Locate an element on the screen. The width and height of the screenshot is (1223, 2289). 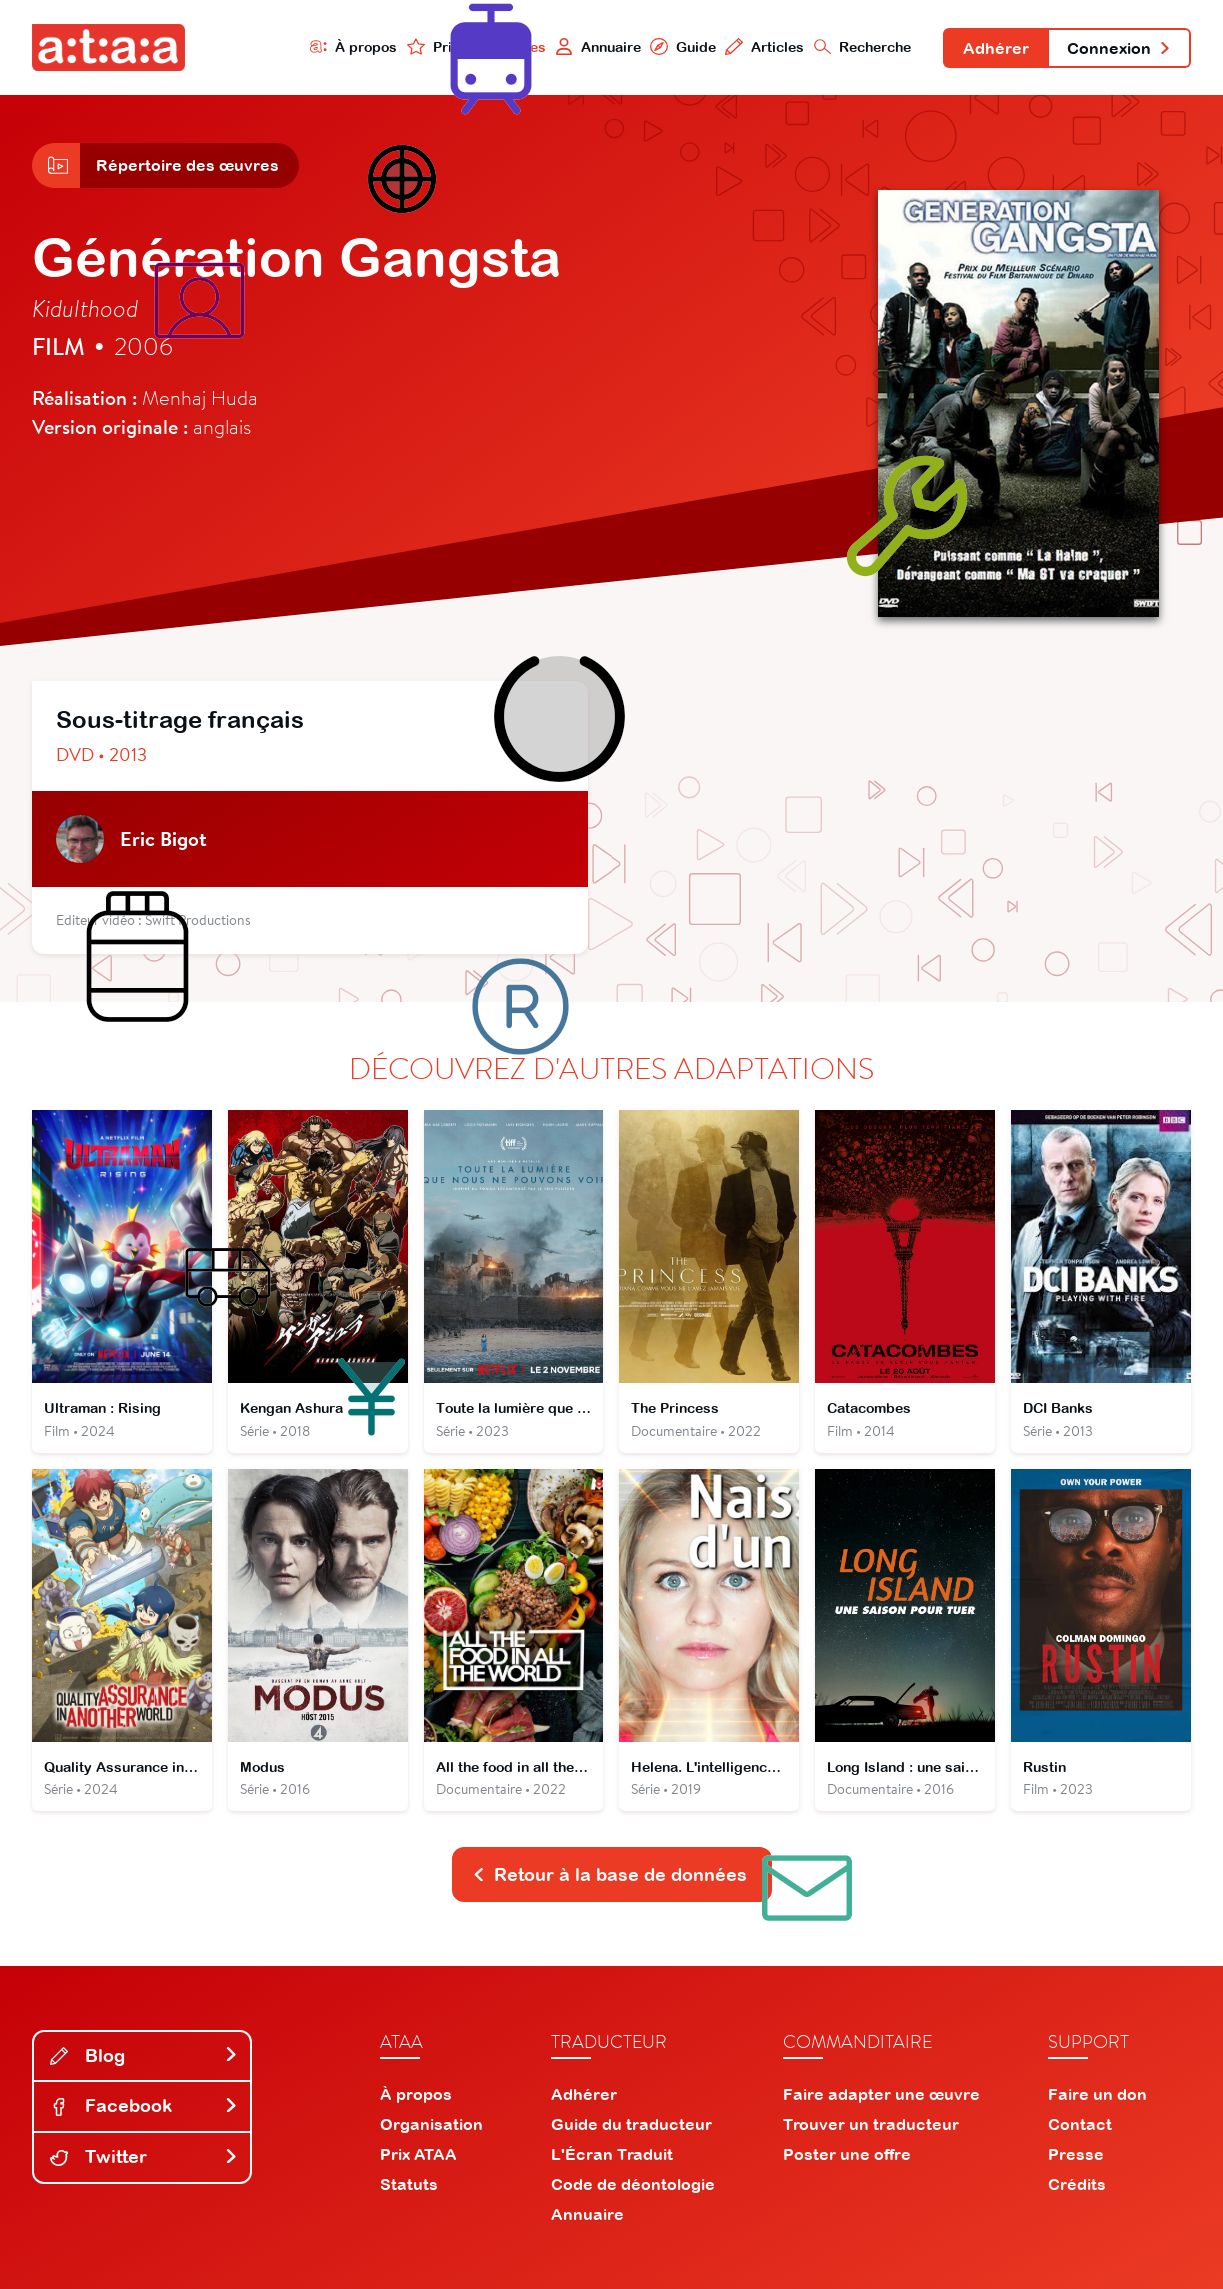
view user profile is located at coordinates (199, 300).